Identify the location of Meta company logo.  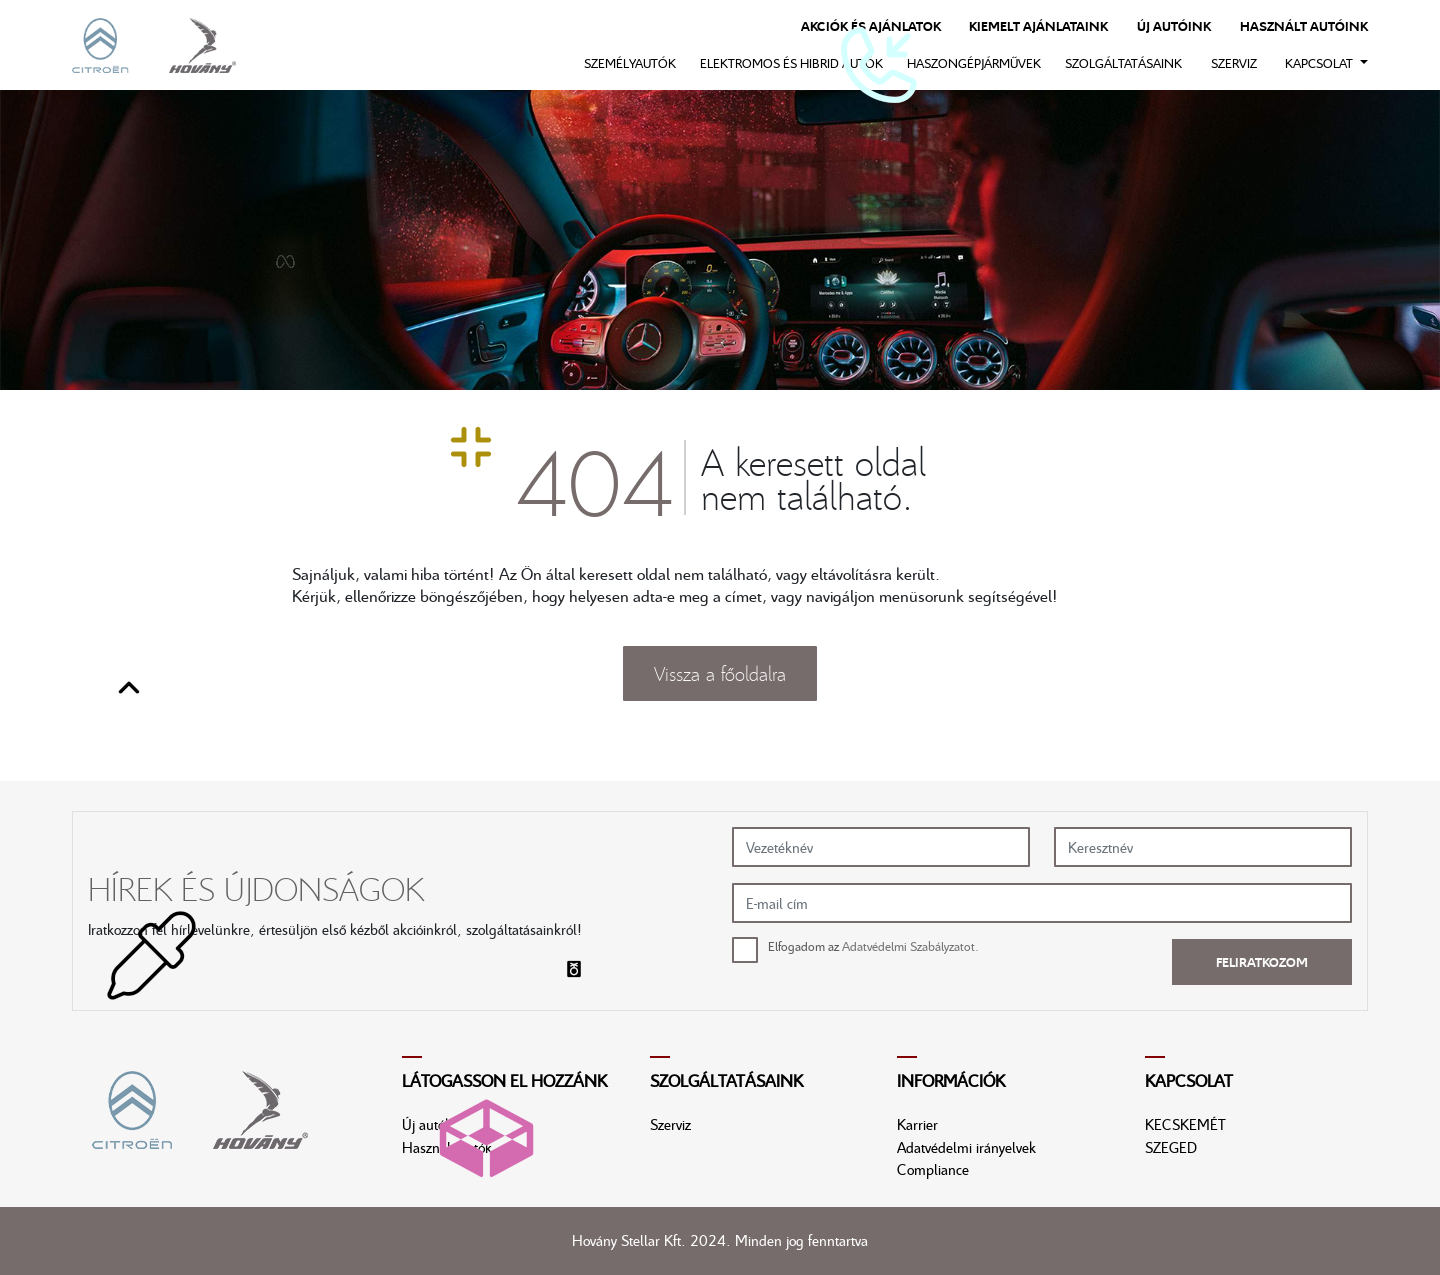
(285, 261).